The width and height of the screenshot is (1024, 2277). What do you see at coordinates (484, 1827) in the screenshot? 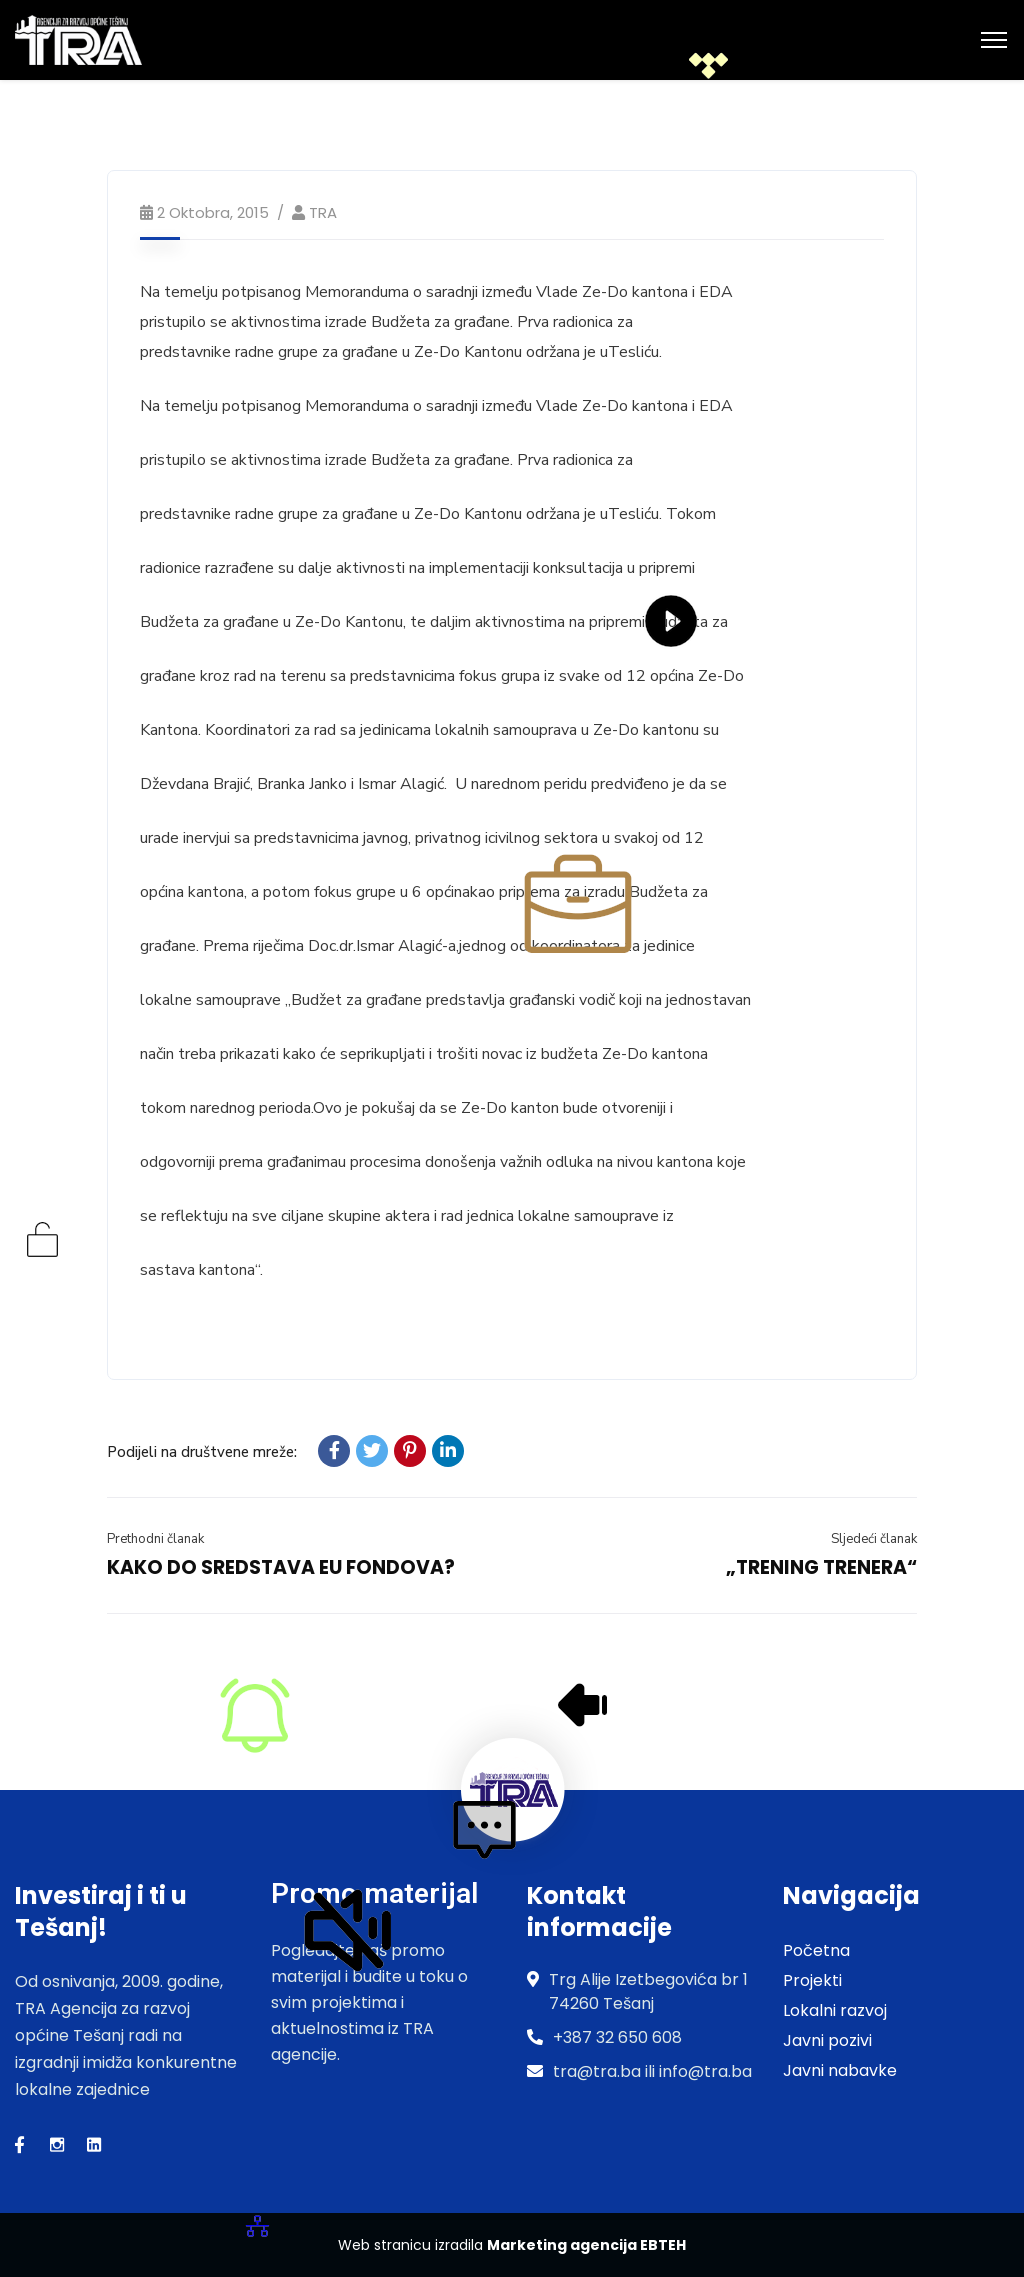
I see `open chat or messaging` at bounding box center [484, 1827].